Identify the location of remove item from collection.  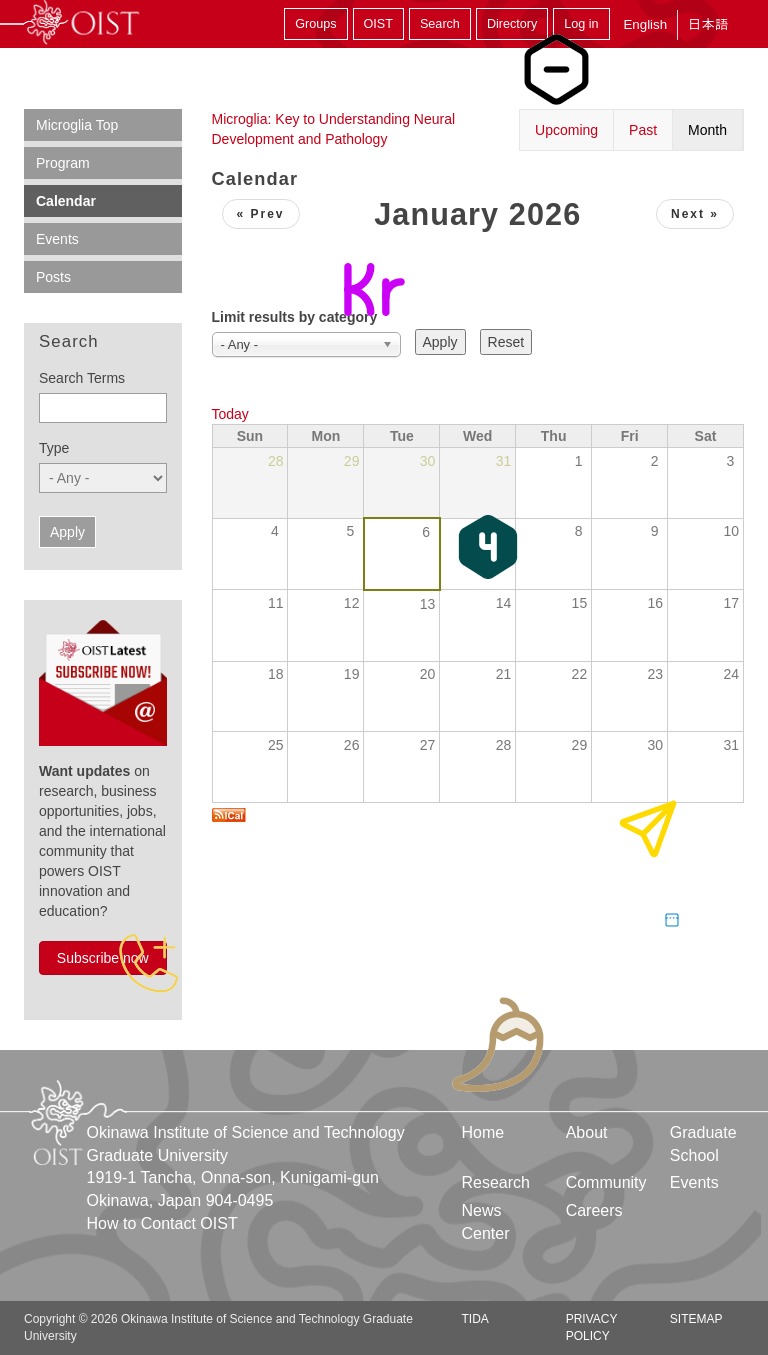
(556, 69).